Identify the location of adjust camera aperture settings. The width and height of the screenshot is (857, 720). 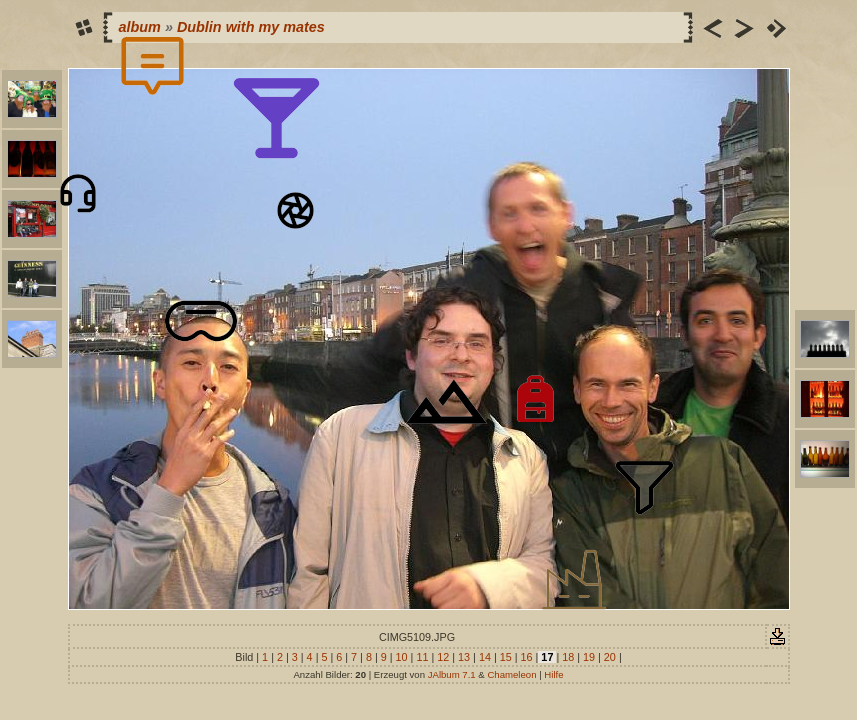
(295, 210).